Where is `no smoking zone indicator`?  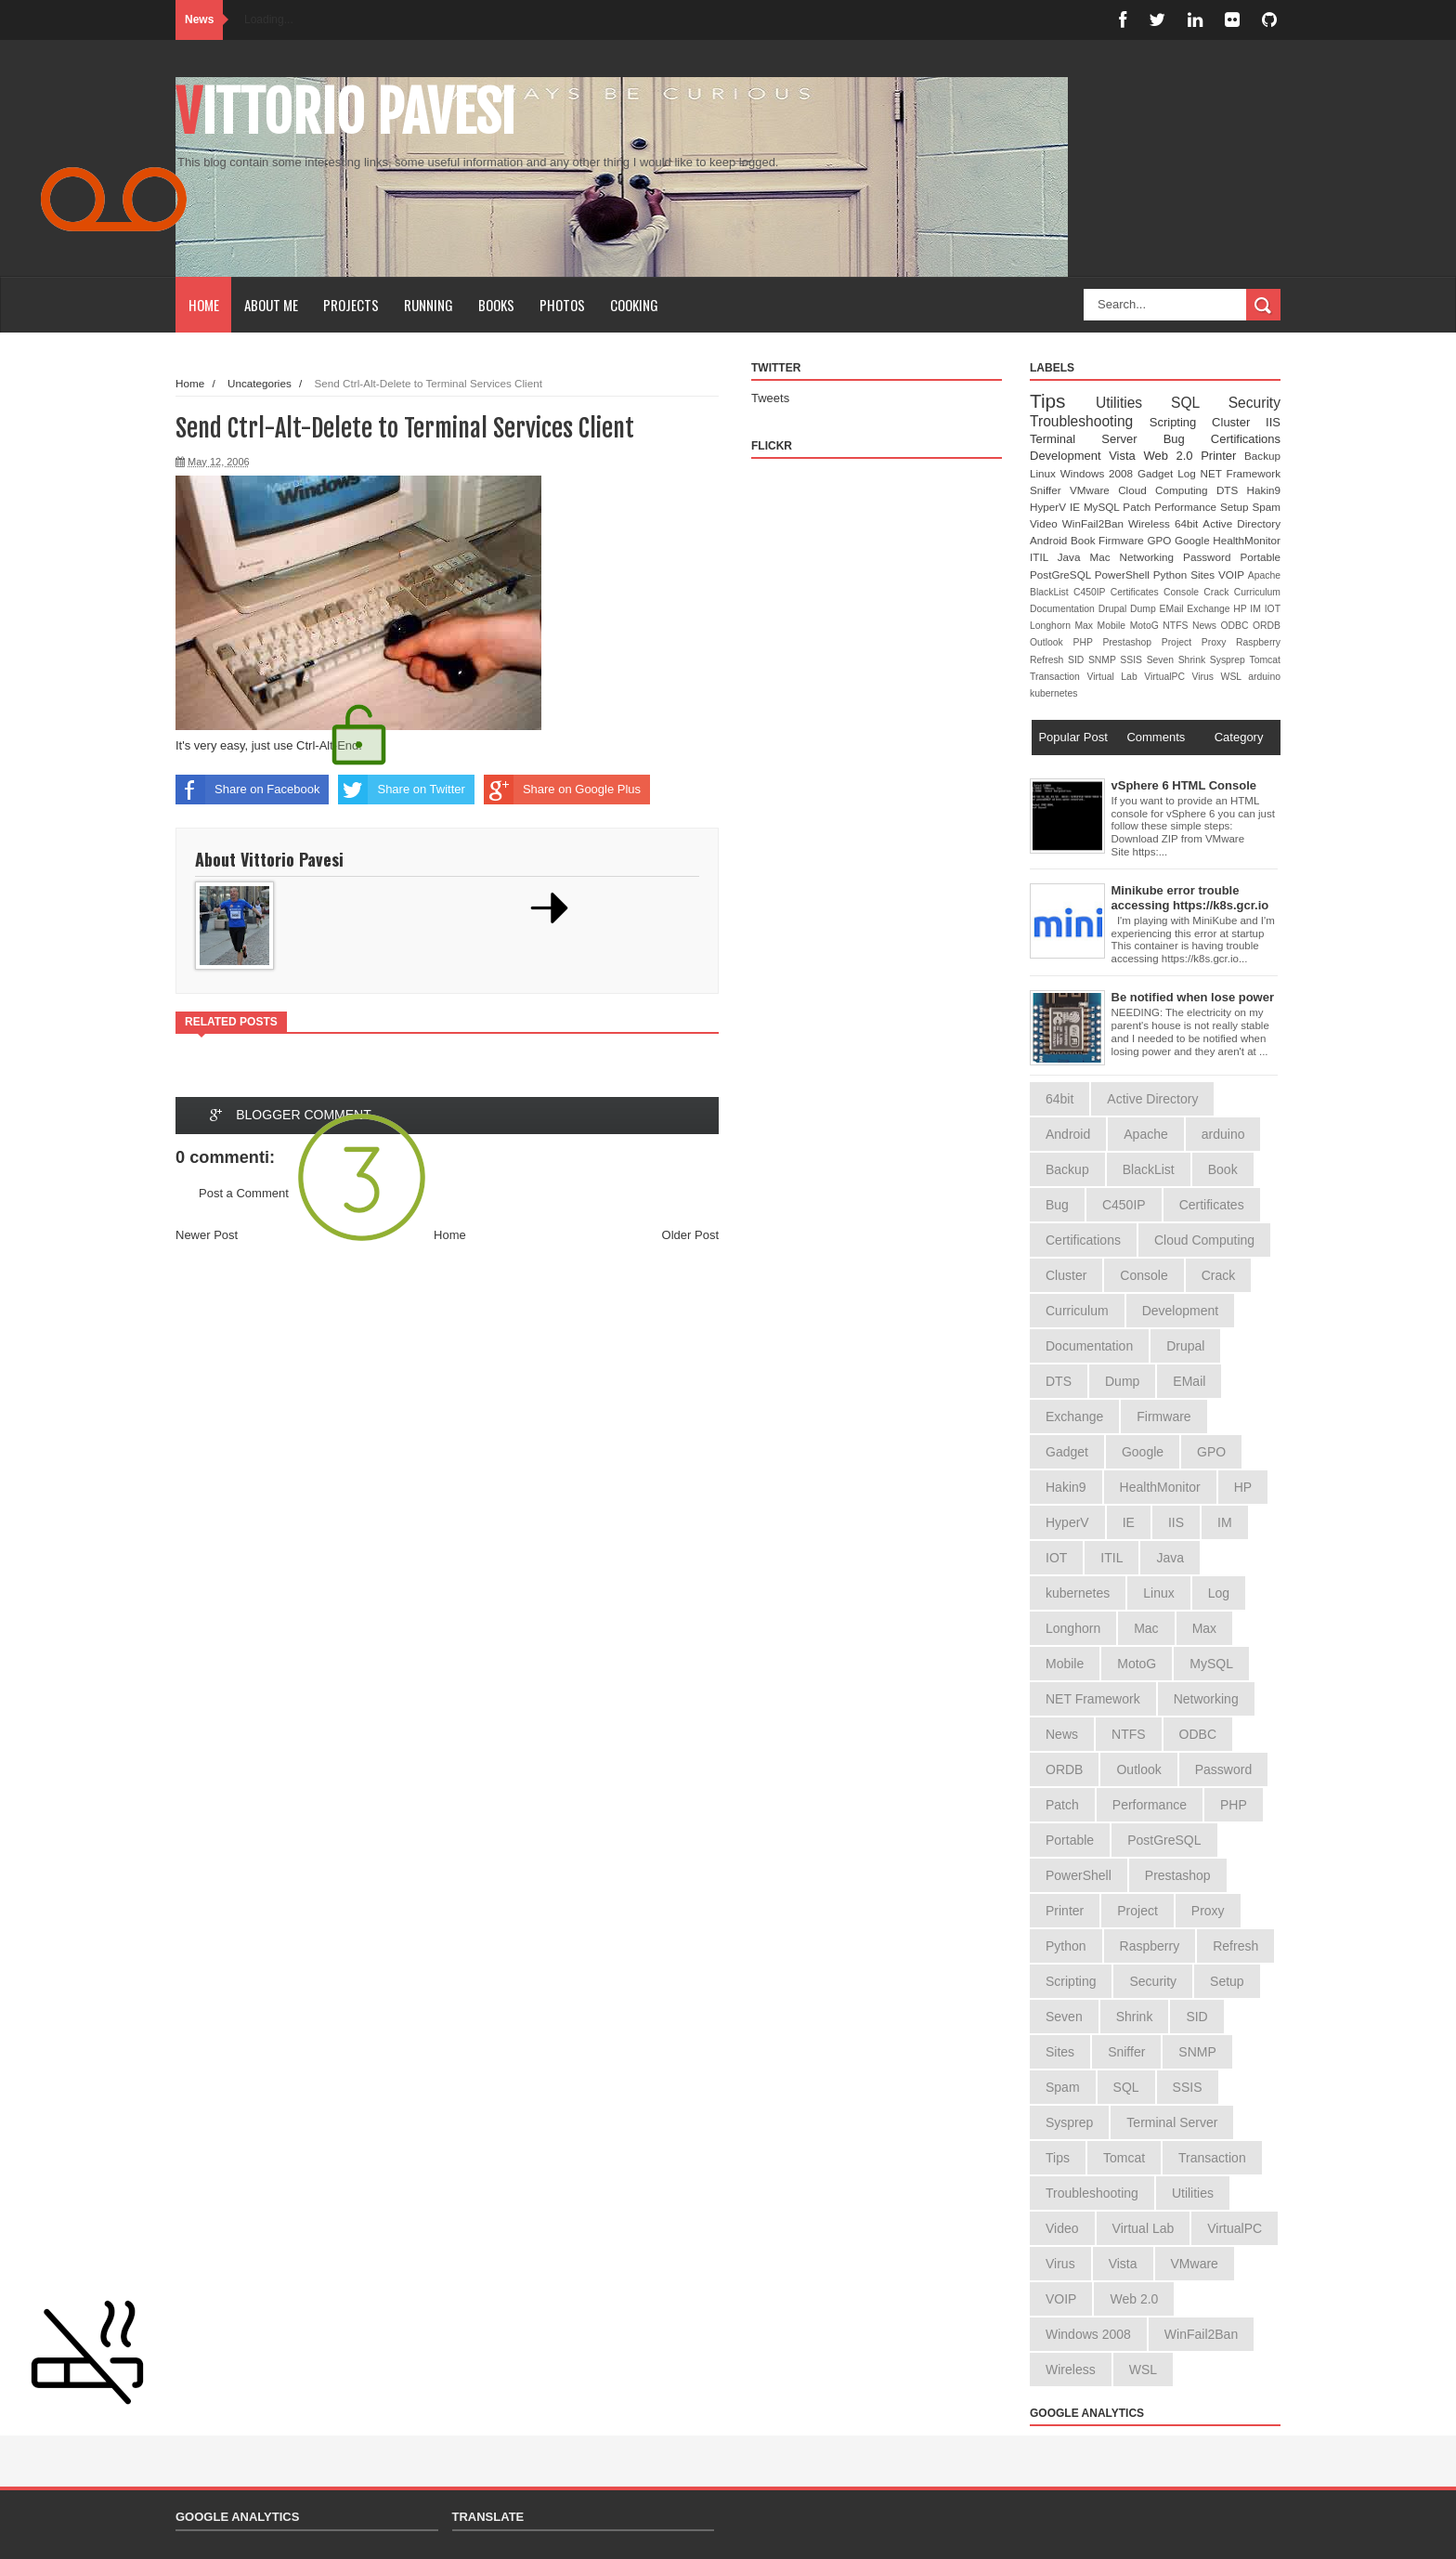 no smoking zone indicator is located at coordinates (87, 2357).